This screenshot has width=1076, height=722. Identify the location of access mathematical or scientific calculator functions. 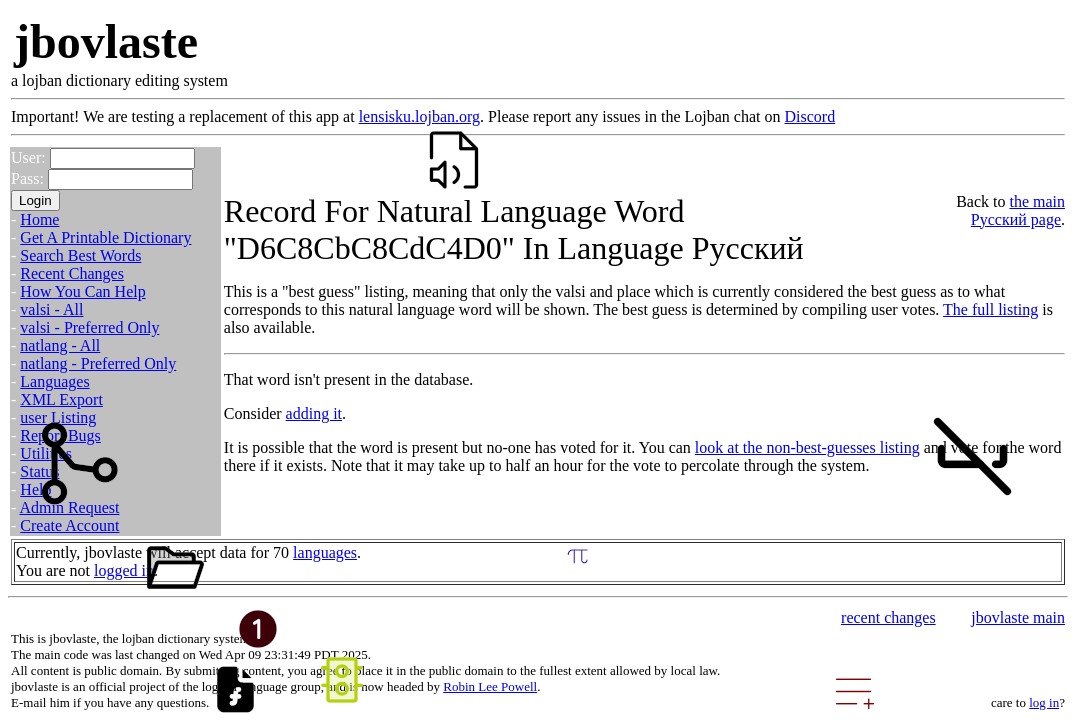
(578, 556).